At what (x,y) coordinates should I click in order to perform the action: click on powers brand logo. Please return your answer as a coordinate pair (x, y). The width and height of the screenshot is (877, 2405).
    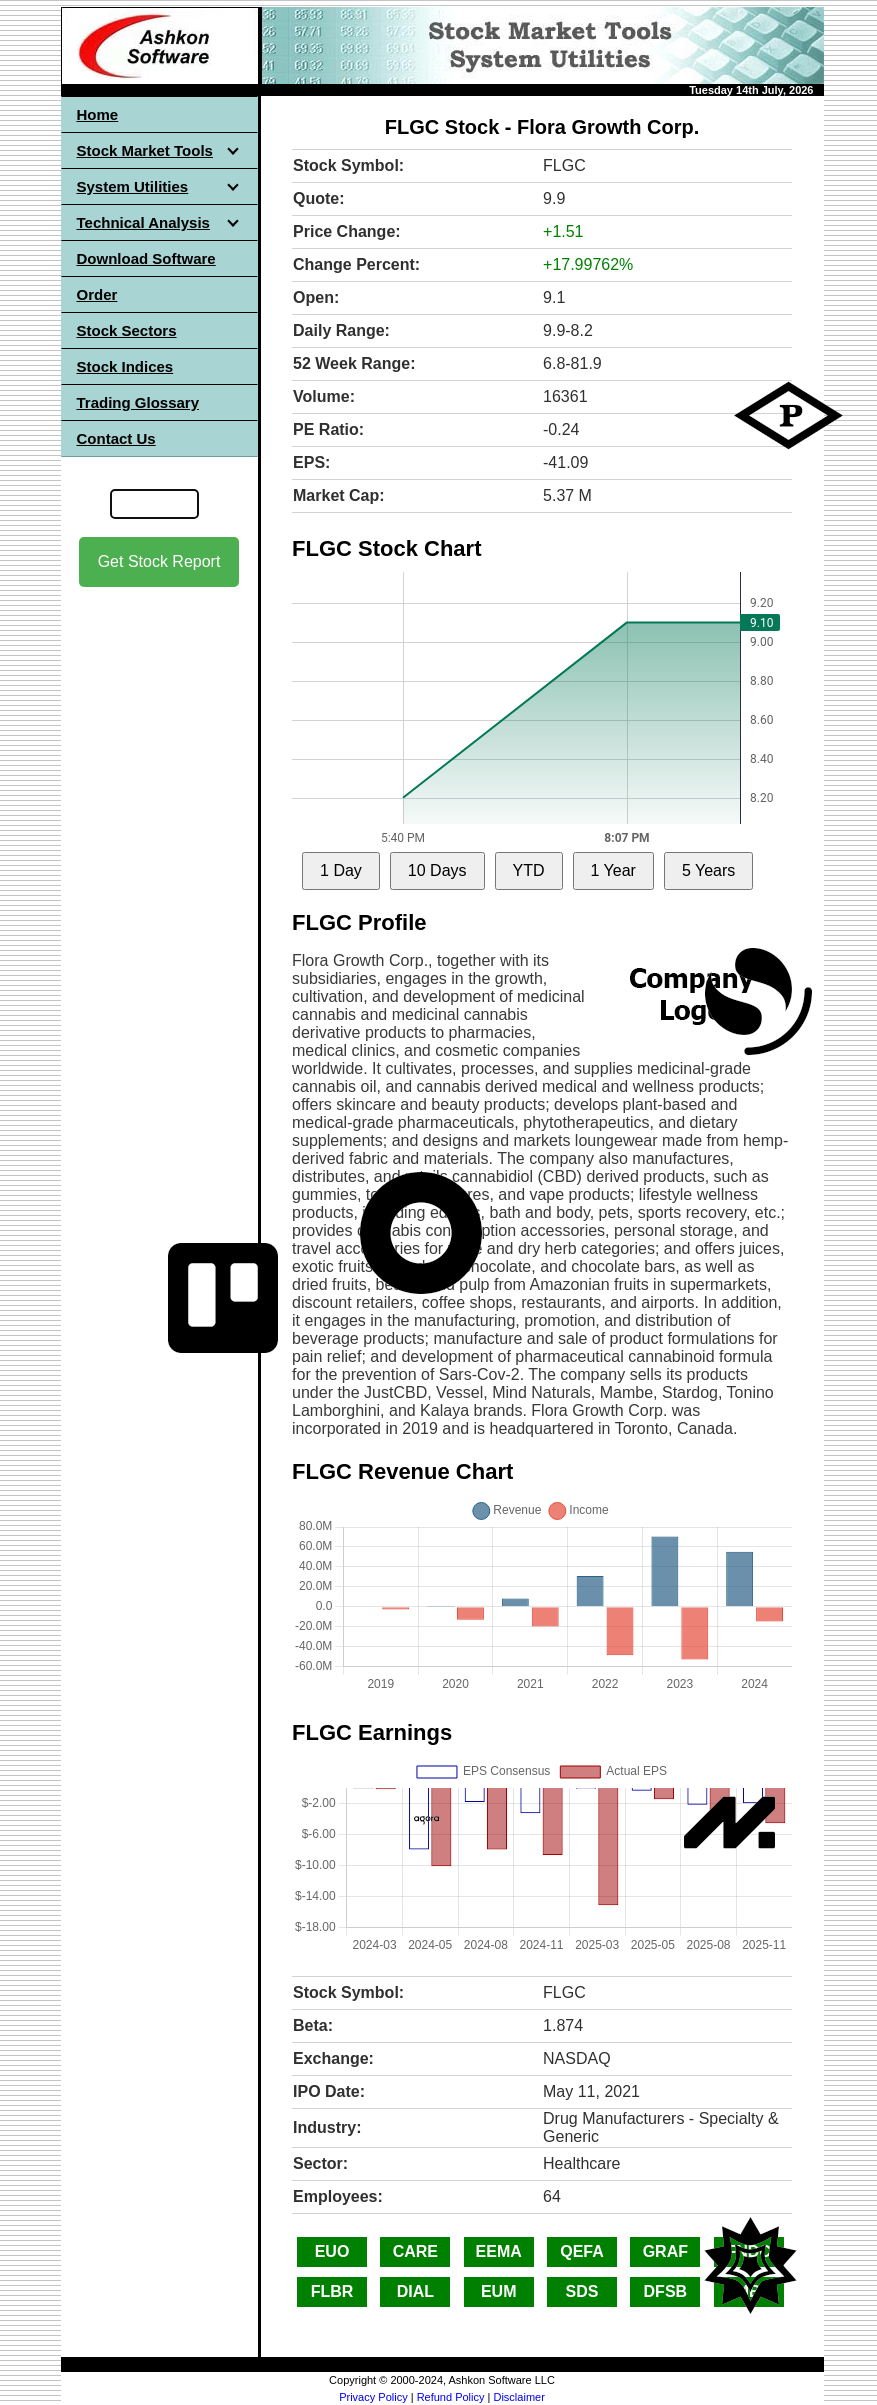
    Looking at the image, I should click on (788, 415).